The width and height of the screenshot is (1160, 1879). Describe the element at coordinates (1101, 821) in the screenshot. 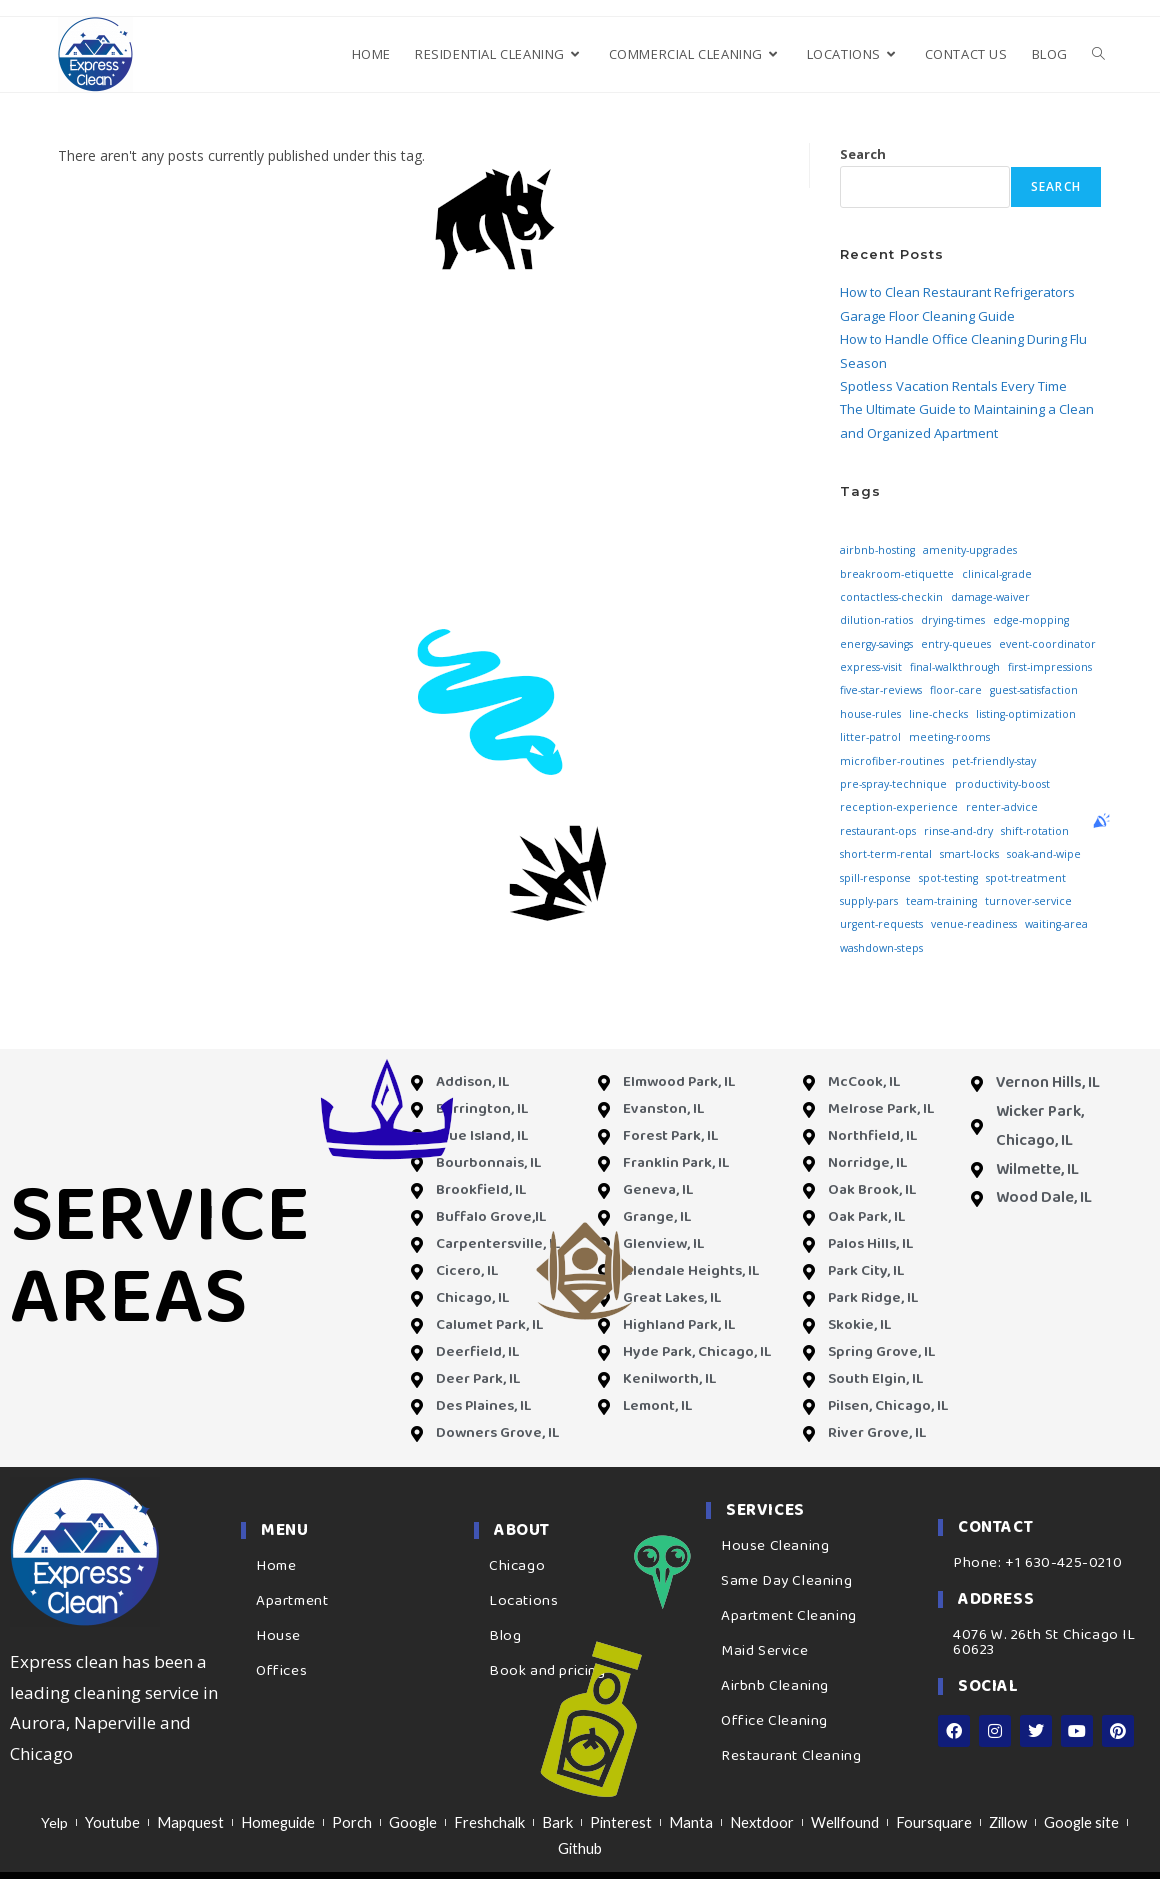

I see `make an announcement or broadcast` at that location.